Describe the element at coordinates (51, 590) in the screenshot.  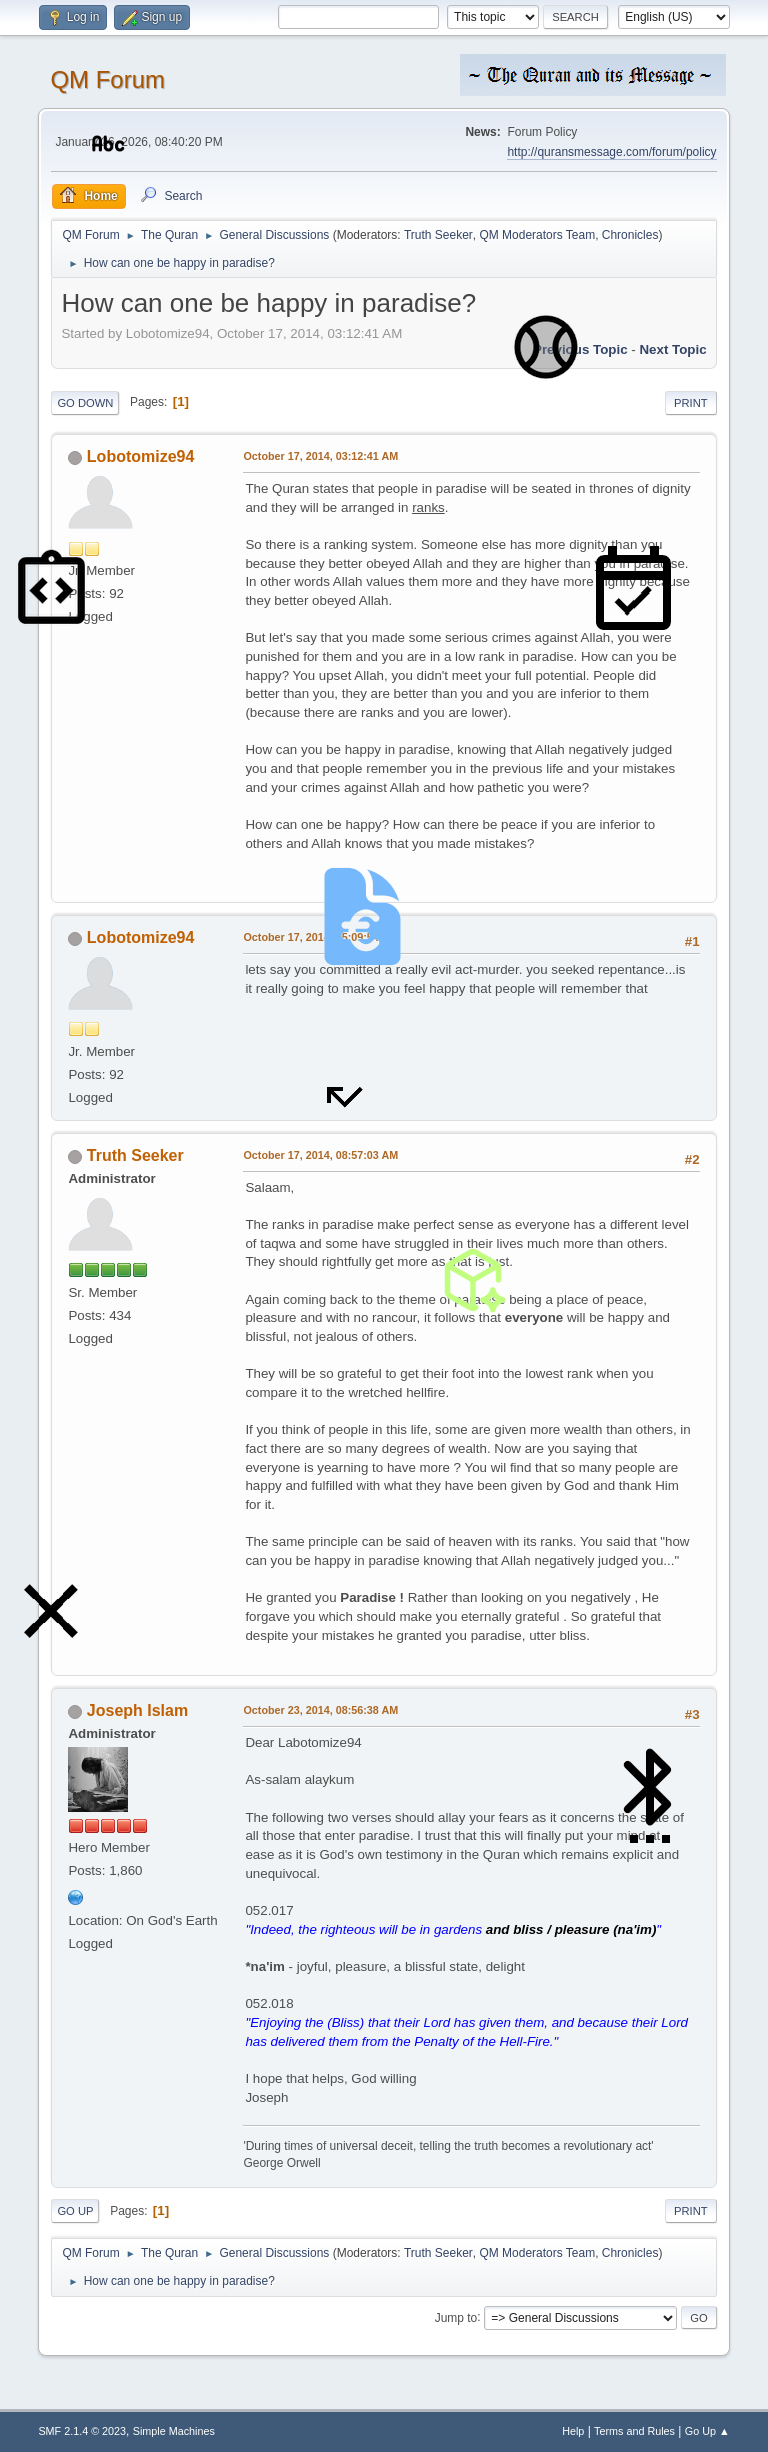
I see `view code integration instructions` at that location.